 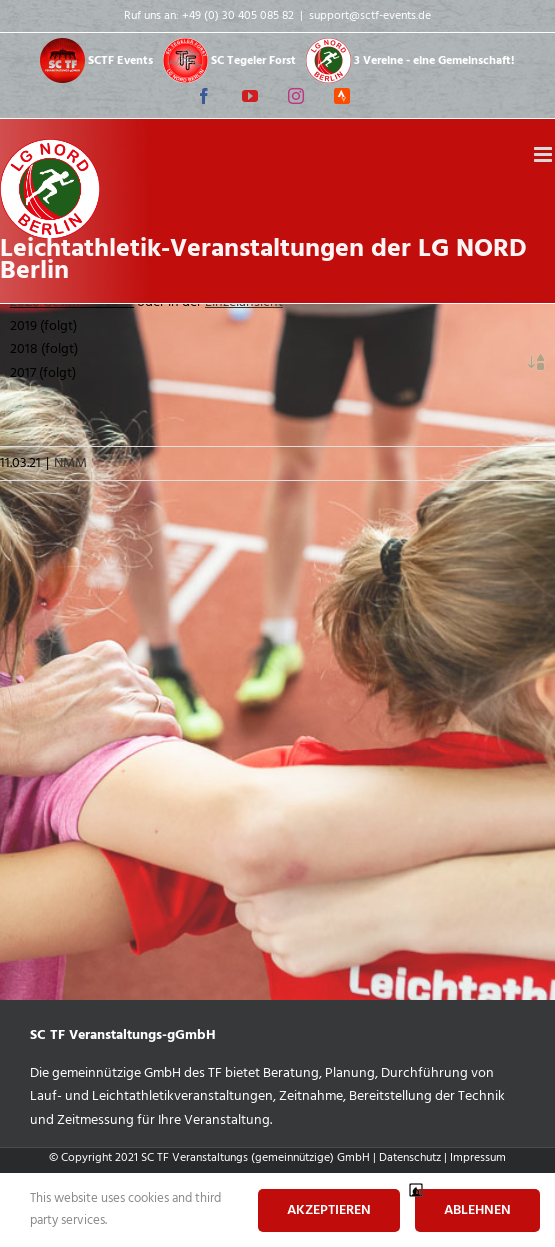 I want to click on access fireplace or heating controls, so click(x=416, y=1190).